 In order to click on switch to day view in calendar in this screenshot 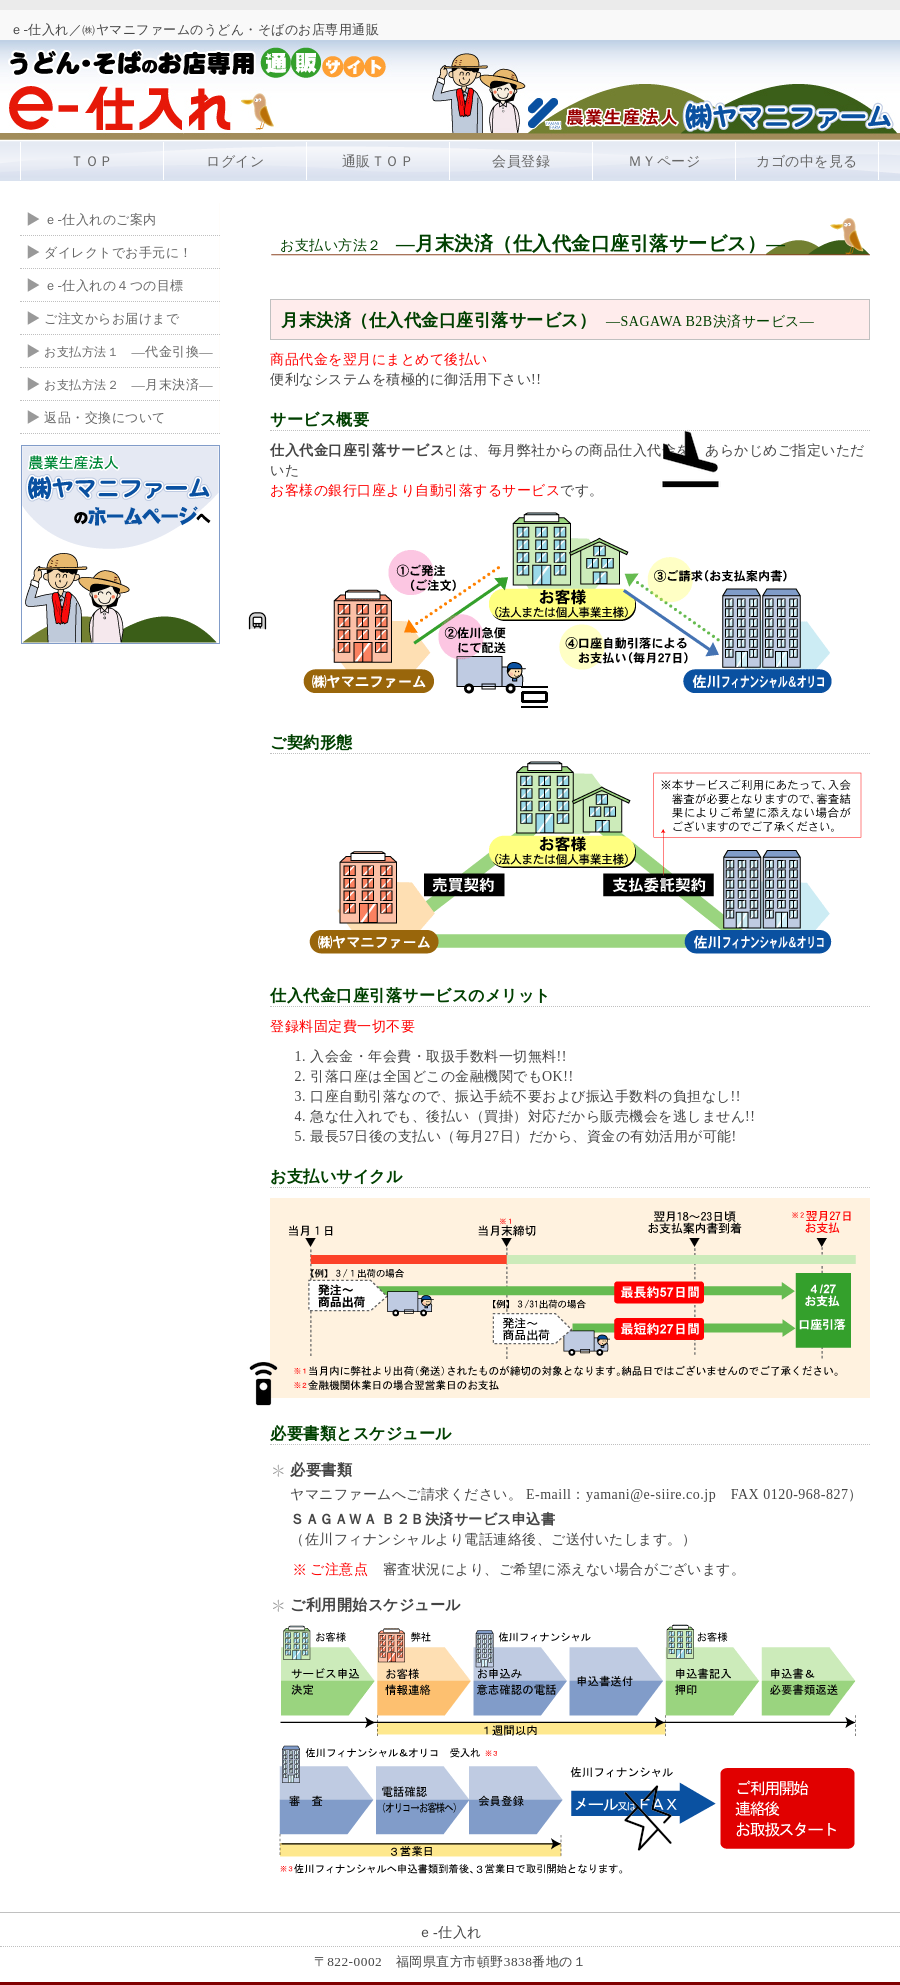, I will do `click(535, 697)`.